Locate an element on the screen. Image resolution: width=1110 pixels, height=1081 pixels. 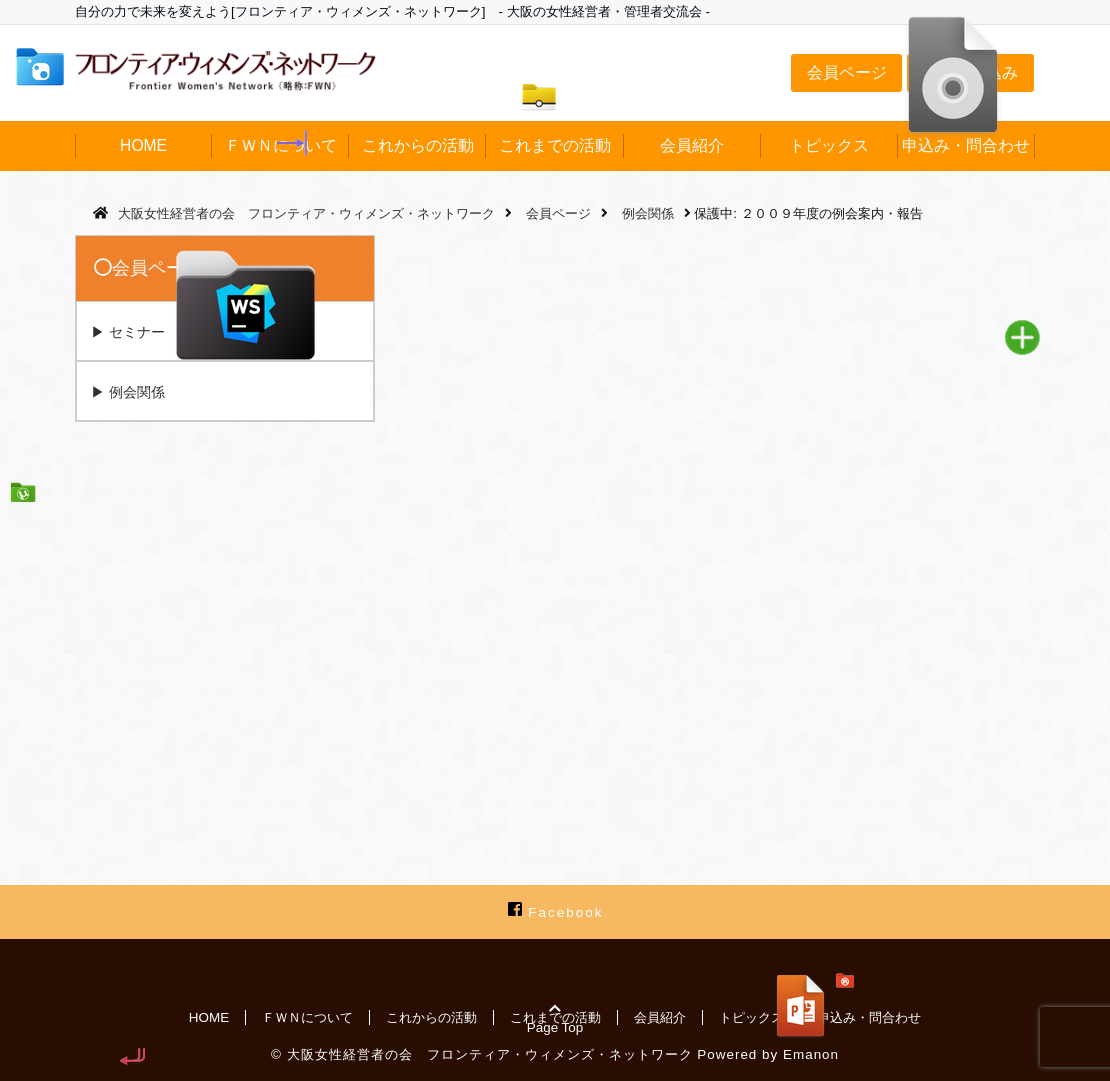
add a new item to the list is located at coordinates (1022, 337).